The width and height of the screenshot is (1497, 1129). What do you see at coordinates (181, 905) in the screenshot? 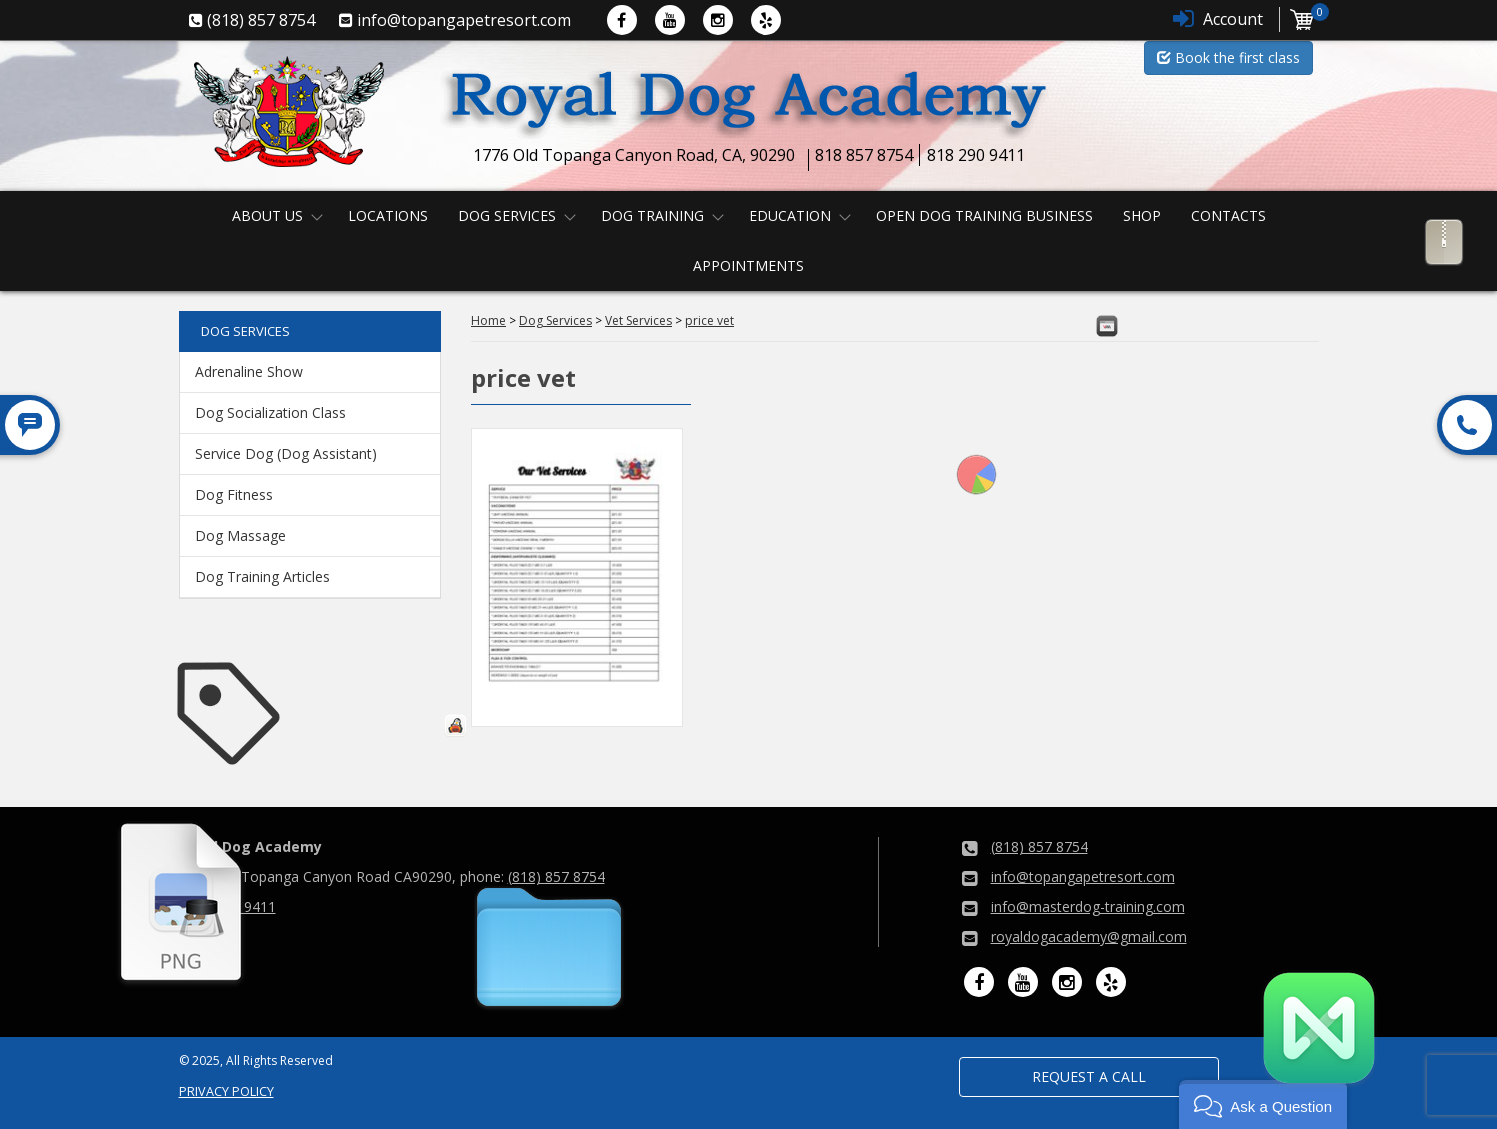
I see `a PNG image file` at bounding box center [181, 905].